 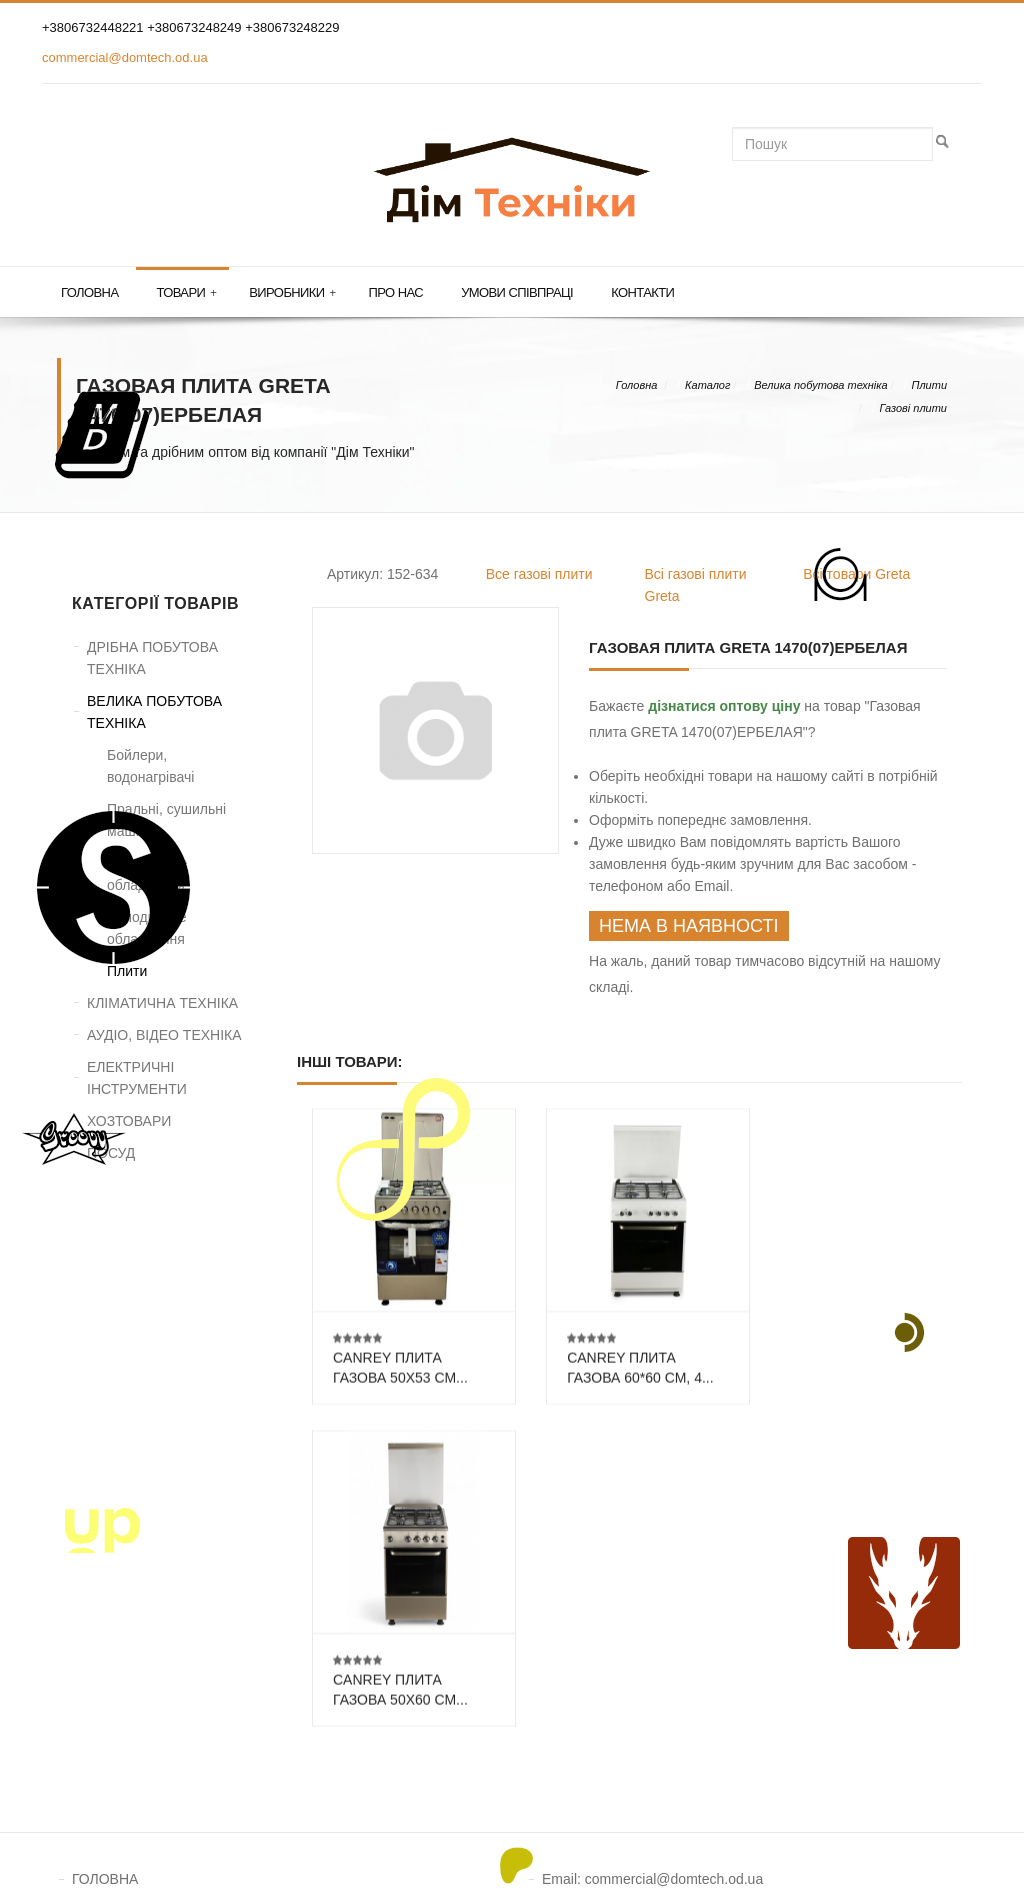 What do you see at coordinates (113, 887) in the screenshot?
I see `visit Stryker Corporation website` at bounding box center [113, 887].